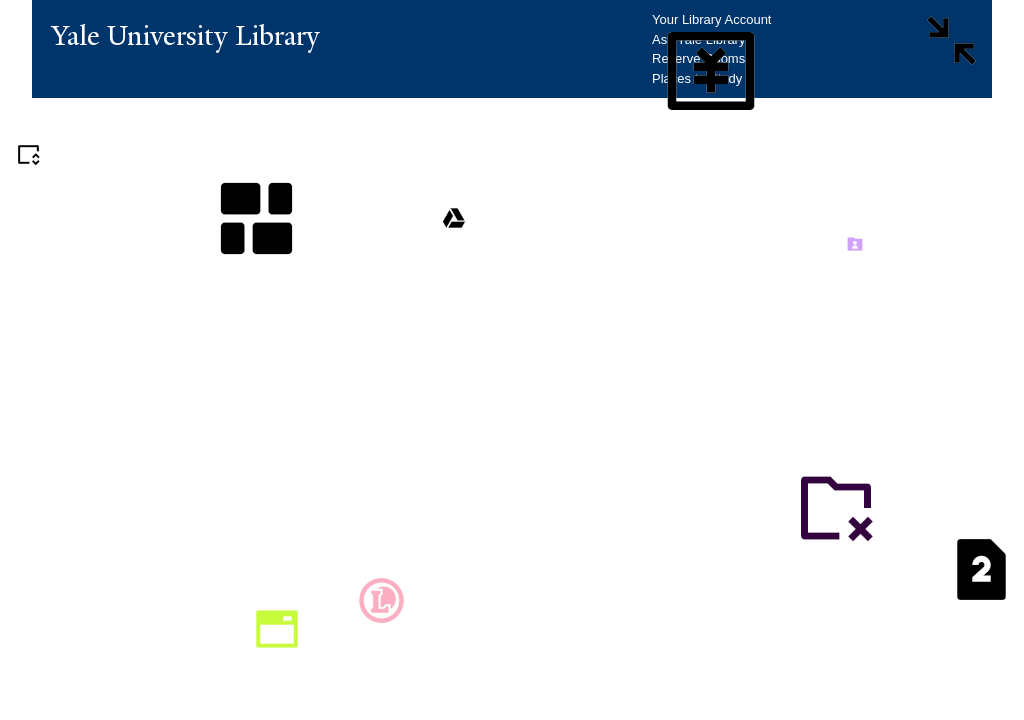  What do you see at coordinates (277, 629) in the screenshot?
I see `open a new browser window` at bounding box center [277, 629].